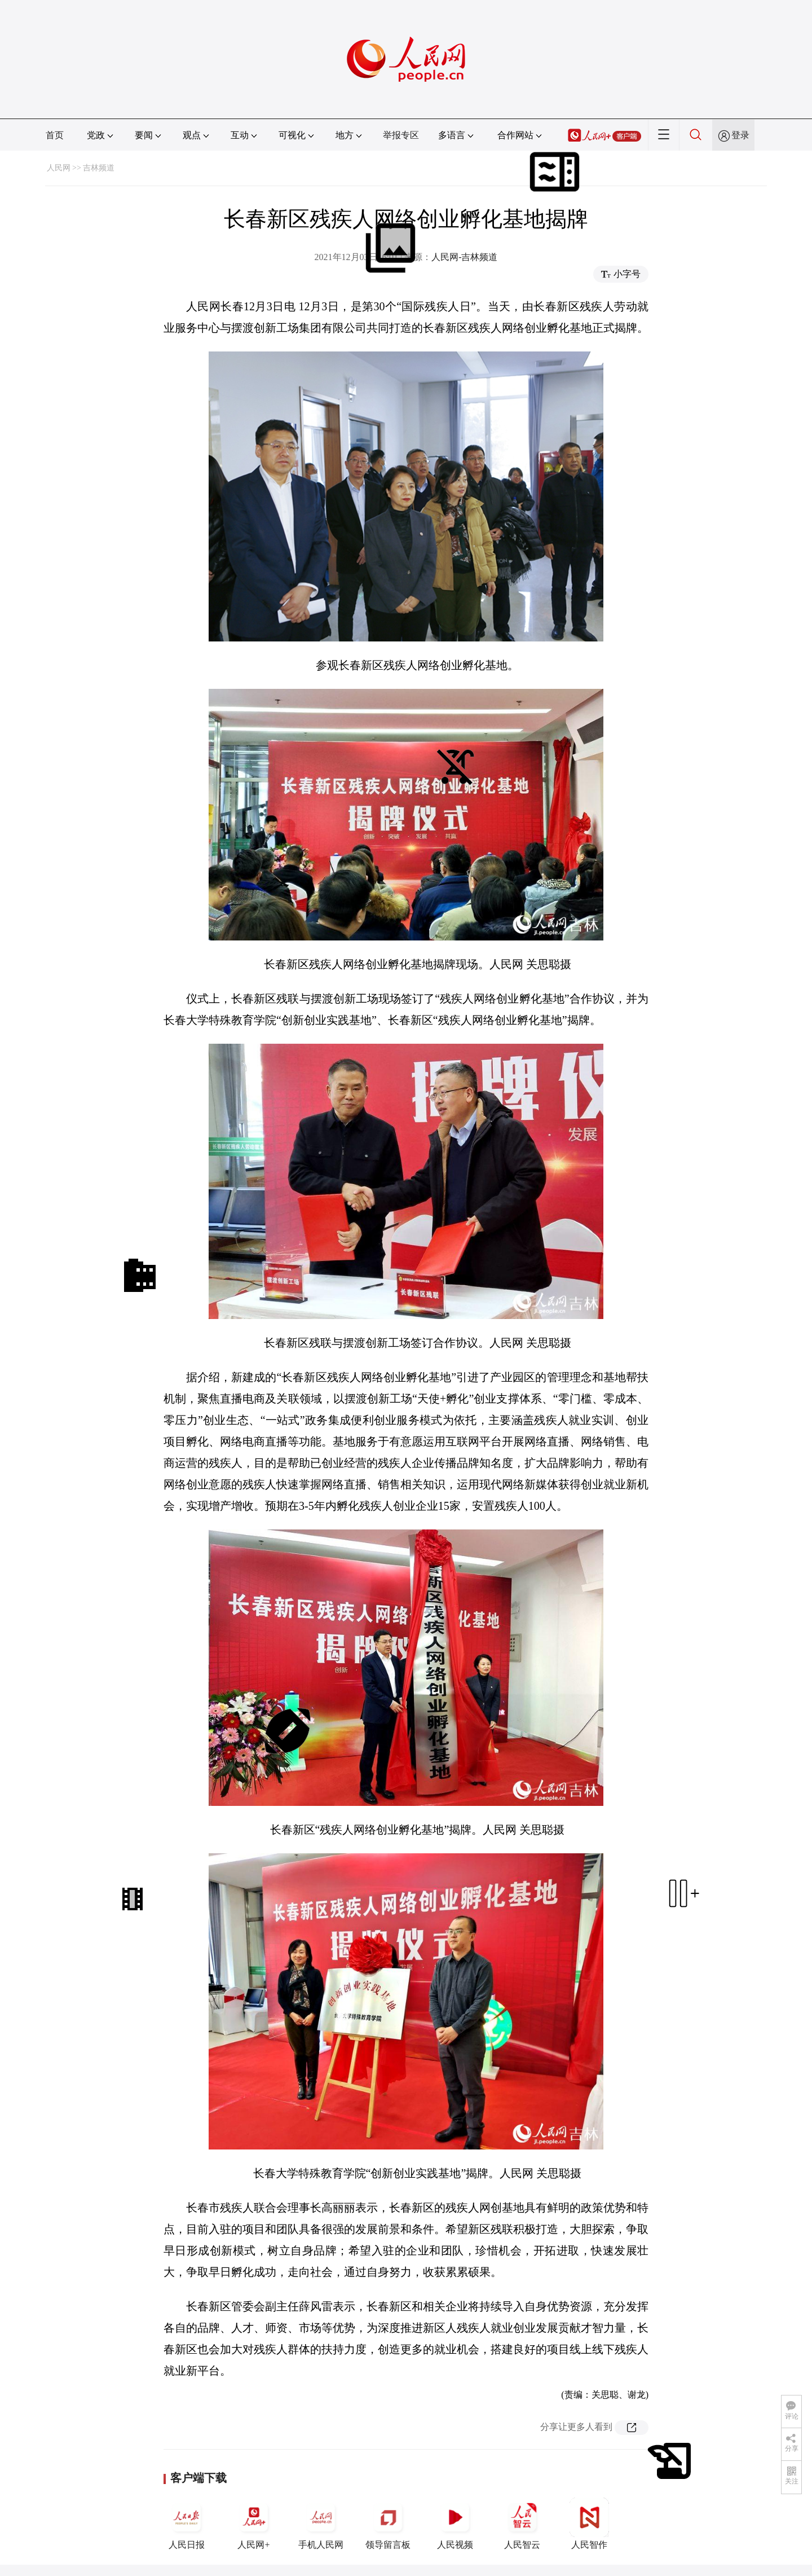 This screenshot has width=812, height=2576. What do you see at coordinates (682, 1893) in the screenshot?
I see `add a new column to the right` at bounding box center [682, 1893].